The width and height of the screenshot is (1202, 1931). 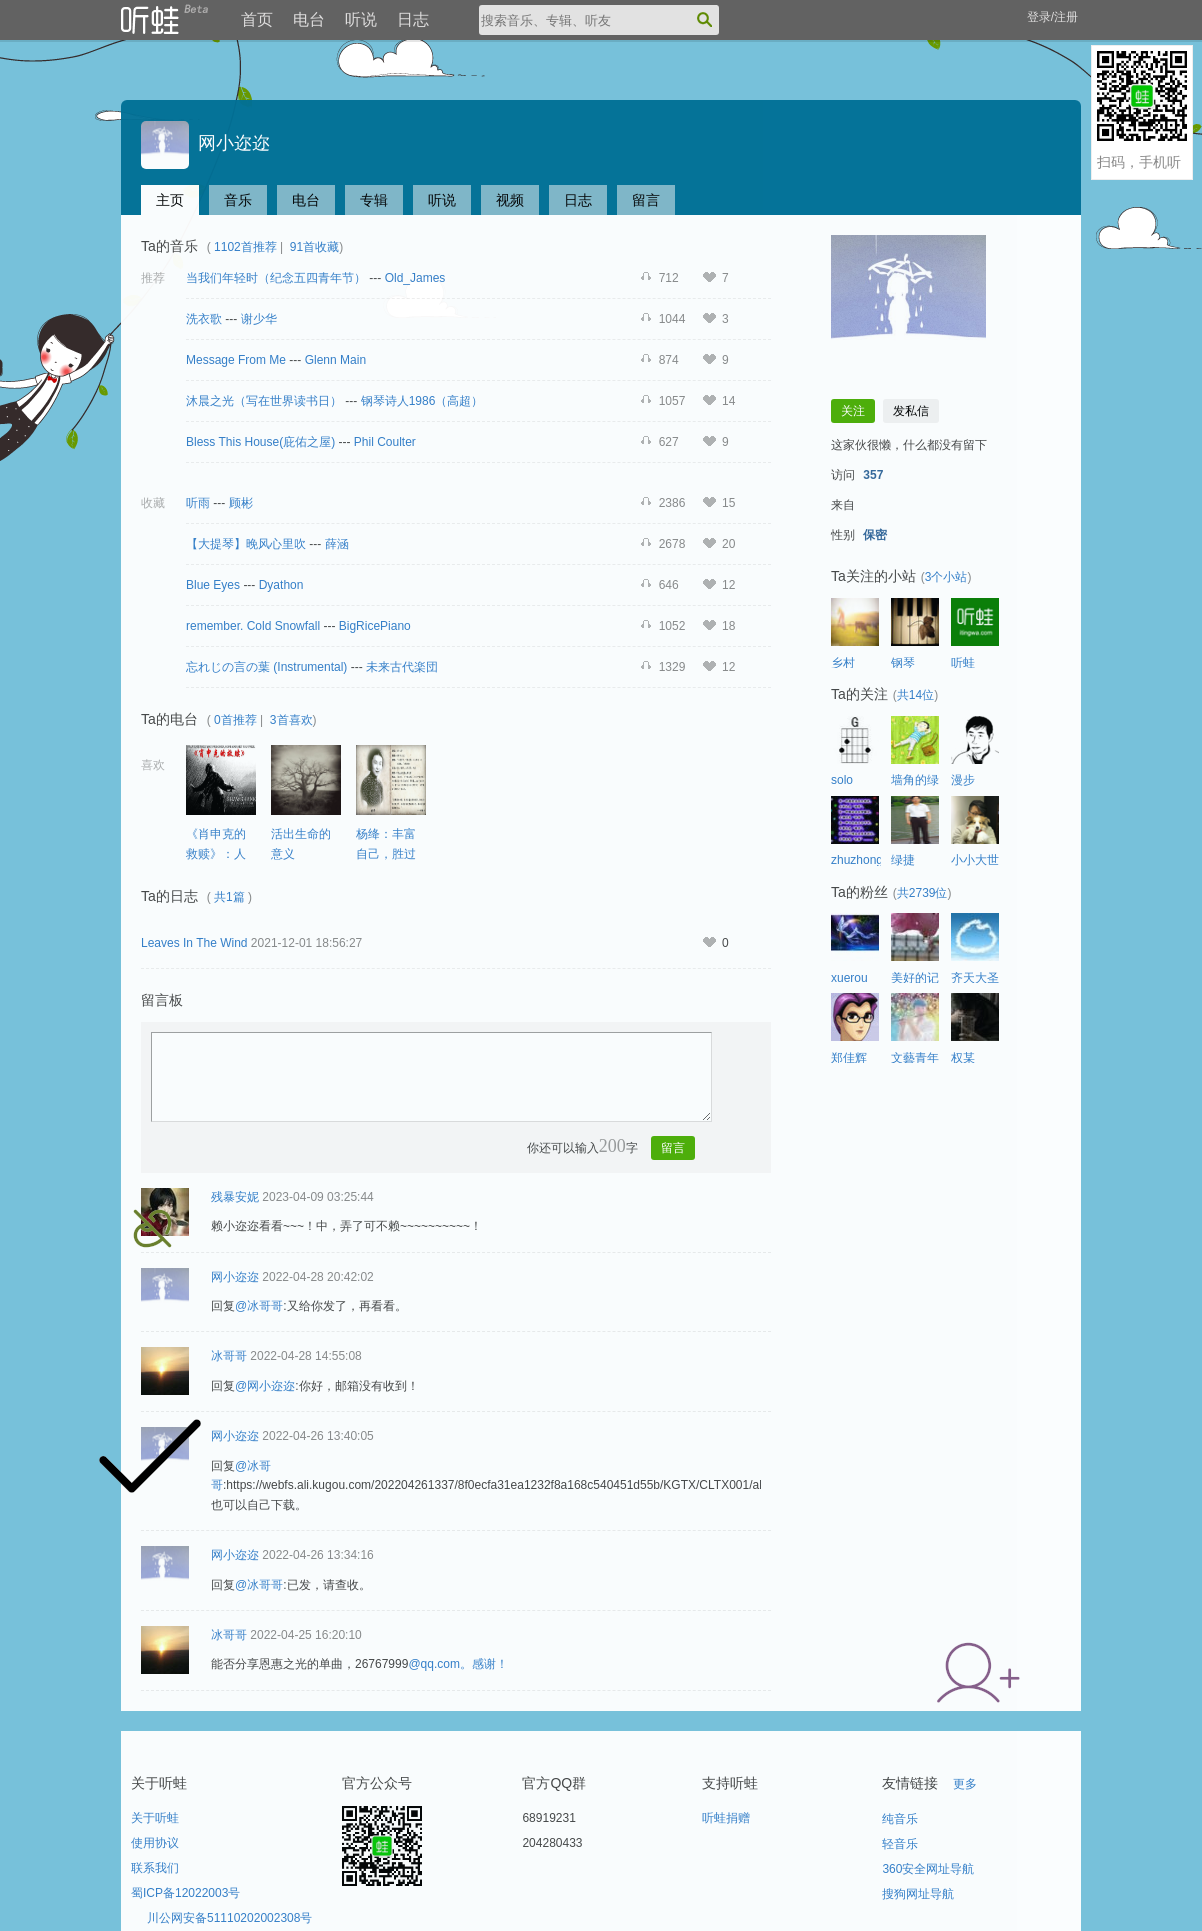 What do you see at coordinates (152, 1228) in the screenshot?
I see `indicates item contains no beans or is bean-free` at bounding box center [152, 1228].